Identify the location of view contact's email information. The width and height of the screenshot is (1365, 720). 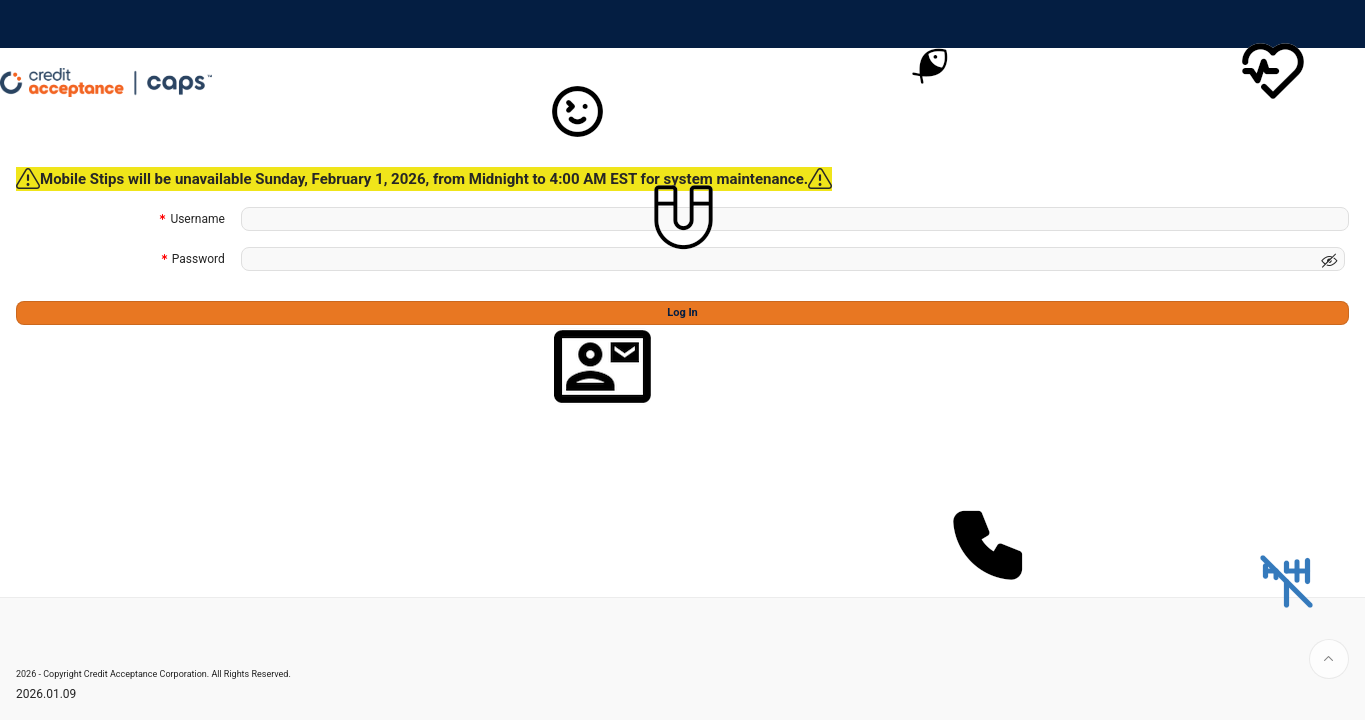
(602, 366).